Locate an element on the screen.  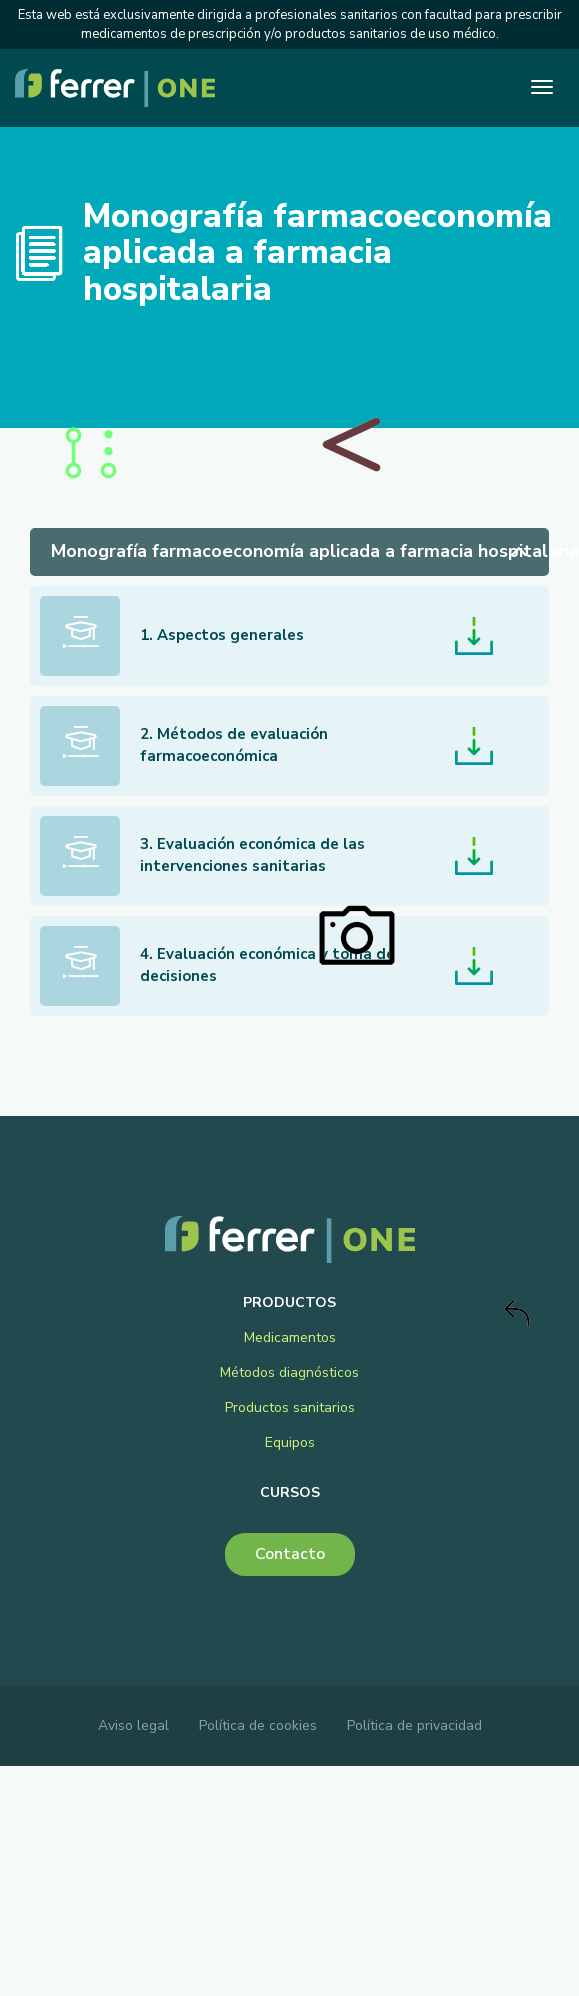
navigate back to the previous screen is located at coordinates (353, 444).